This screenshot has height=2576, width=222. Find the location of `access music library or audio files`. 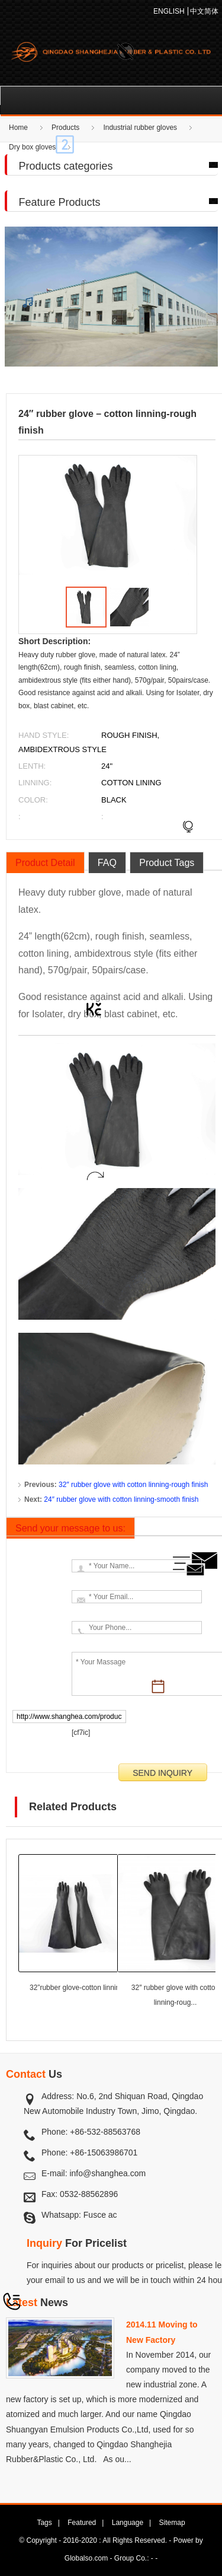

access music library or audio files is located at coordinates (28, 303).